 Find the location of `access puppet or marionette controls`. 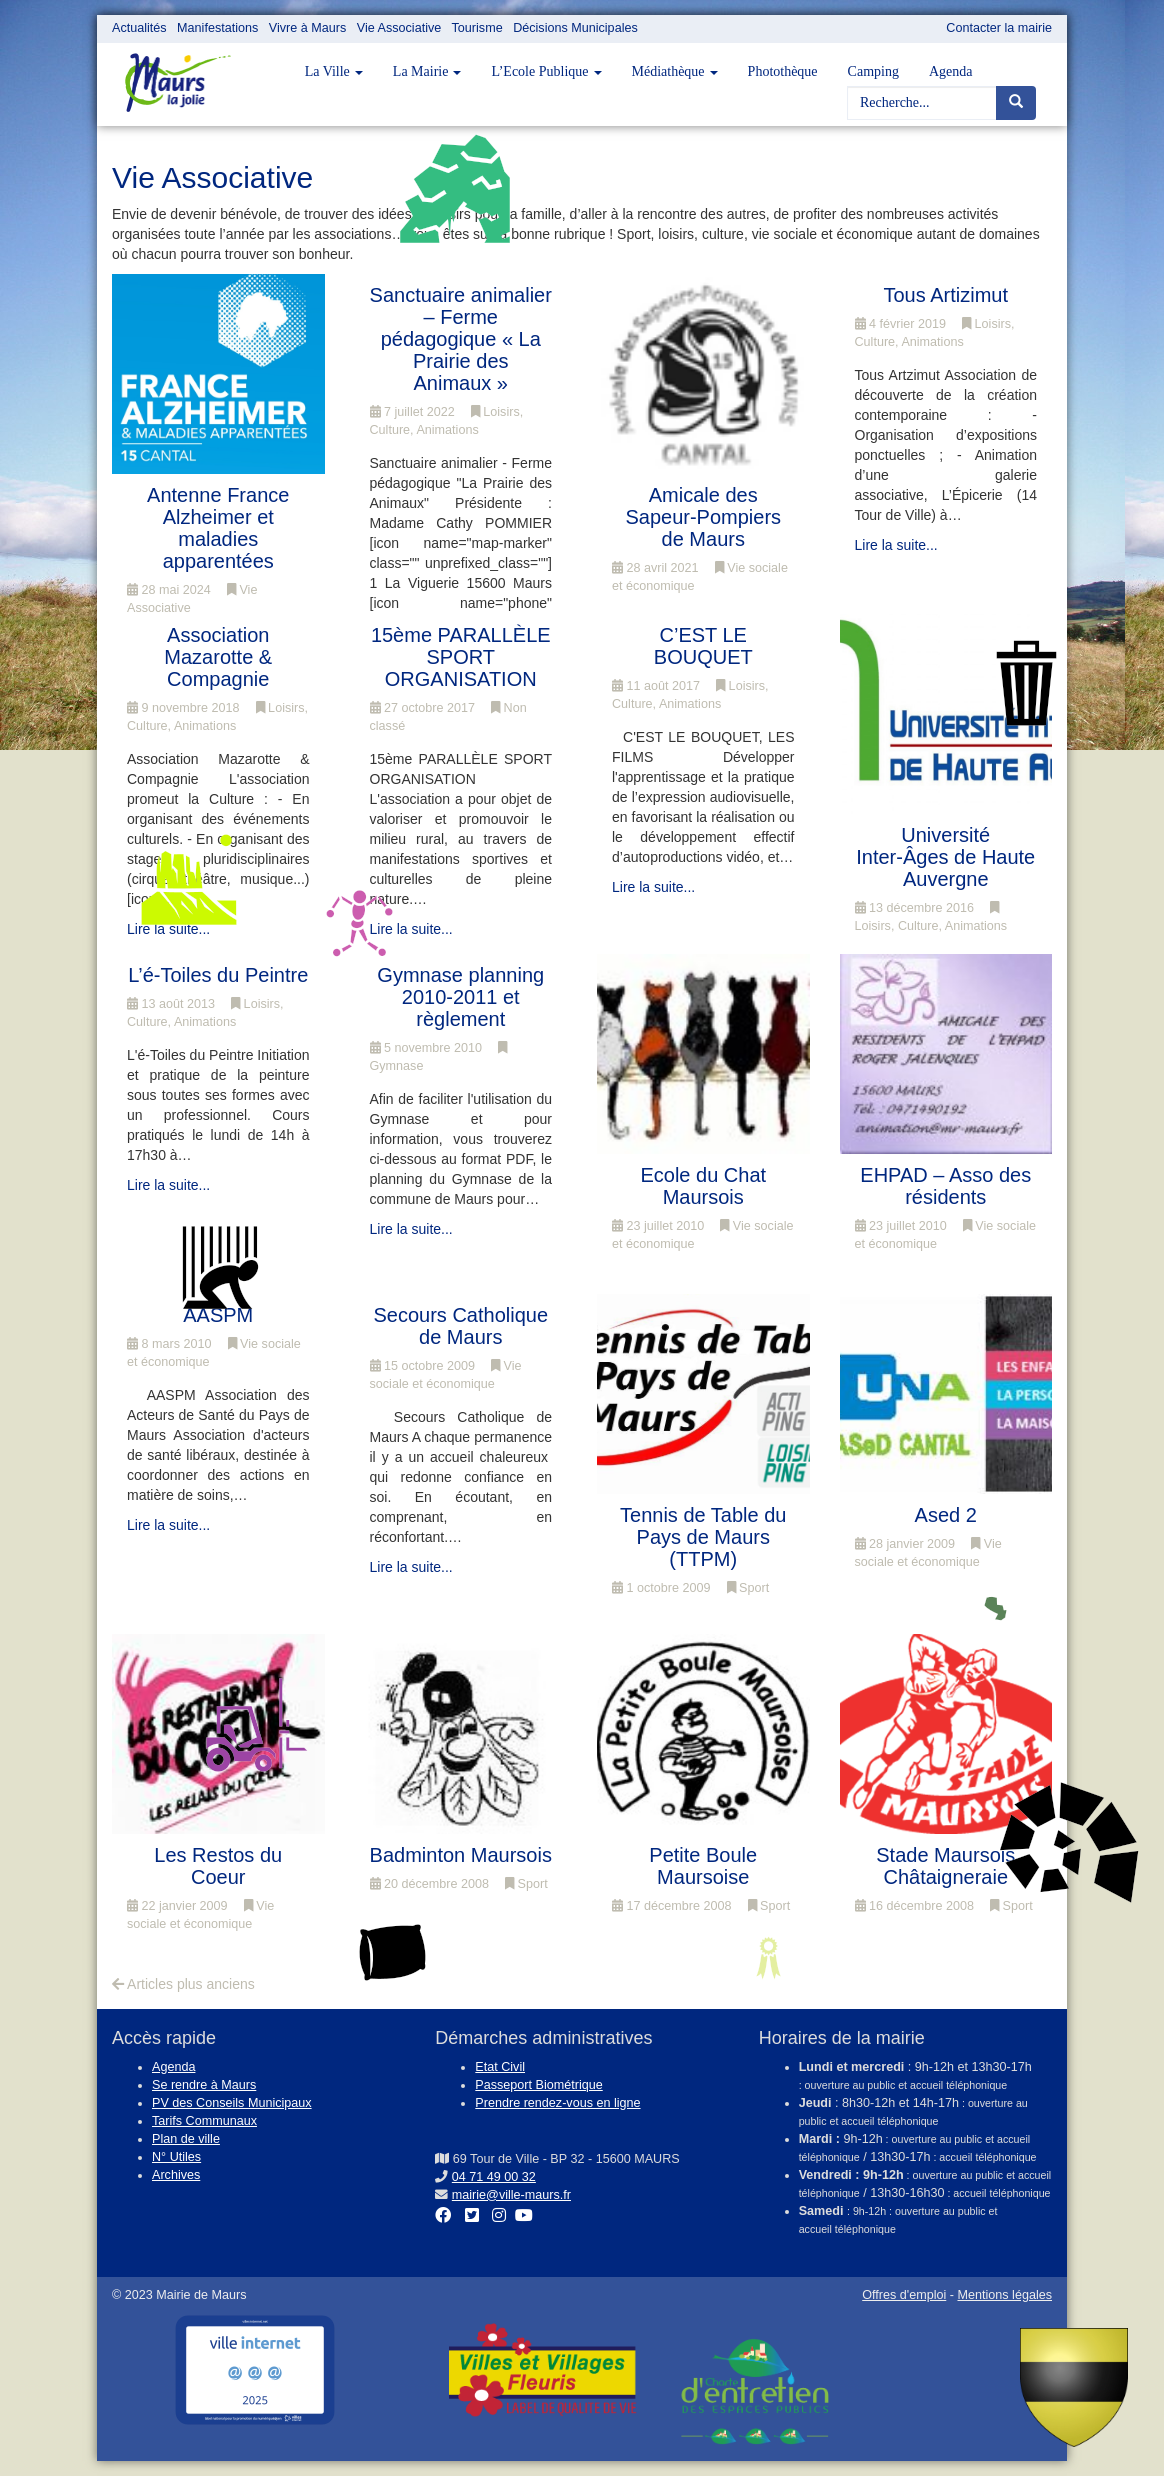

access puppet or marionette controls is located at coordinates (359, 923).